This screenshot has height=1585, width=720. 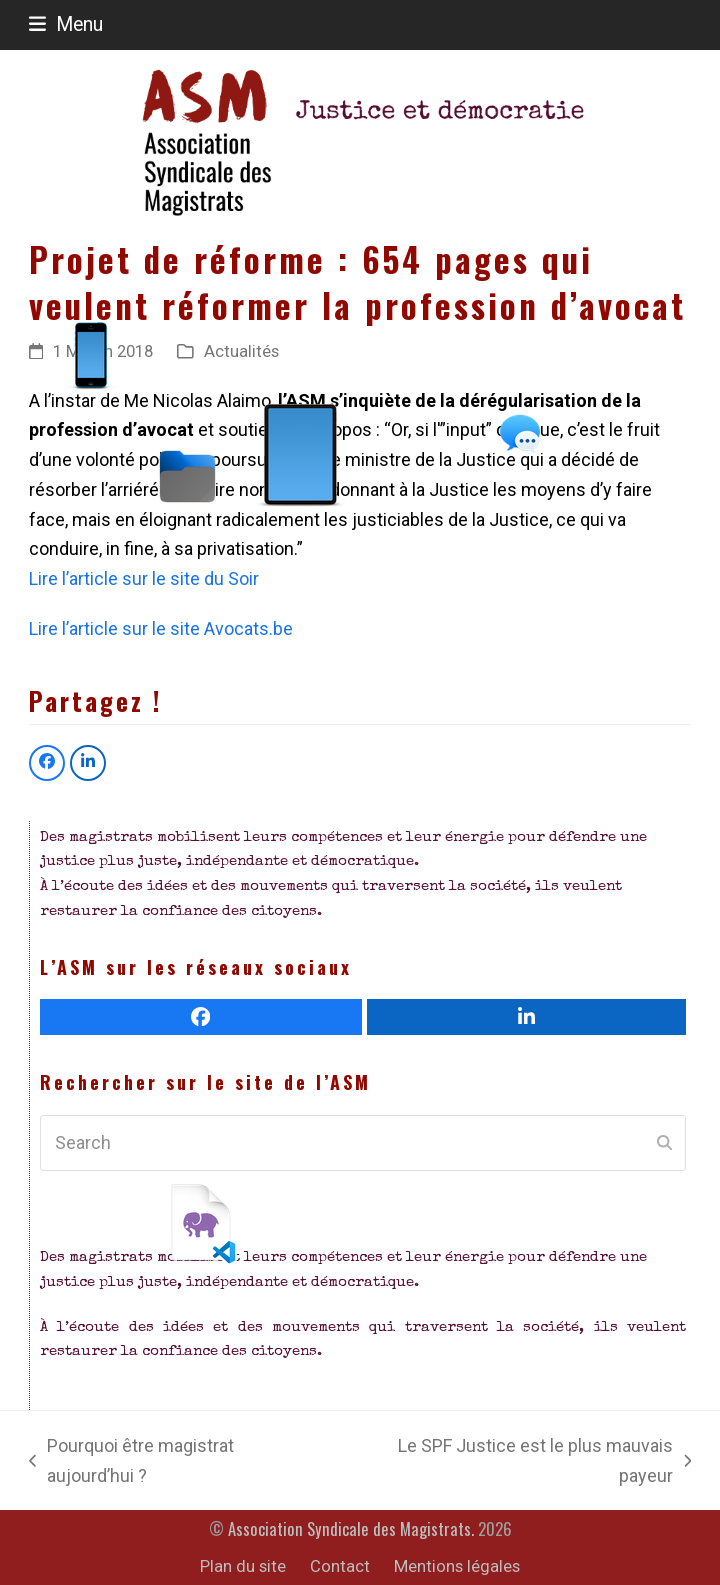 I want to click on open folder containing files, so click(x=187, y=476).